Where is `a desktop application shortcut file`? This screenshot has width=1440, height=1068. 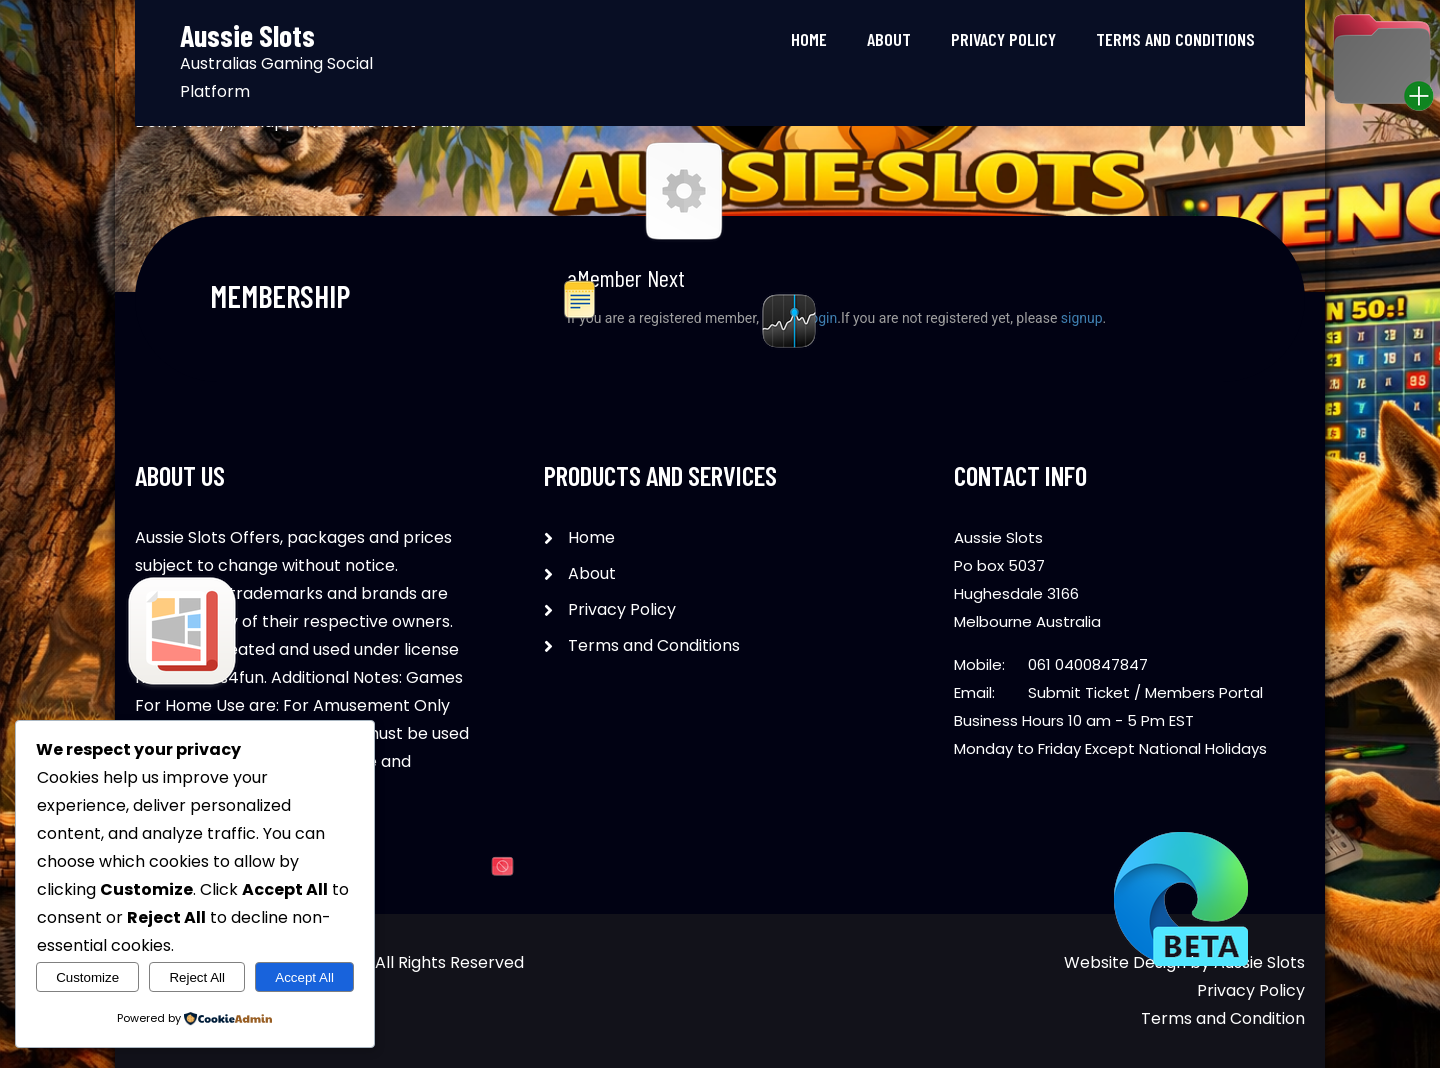
a desktop application shortcut file is located at coordinates (684, 191).